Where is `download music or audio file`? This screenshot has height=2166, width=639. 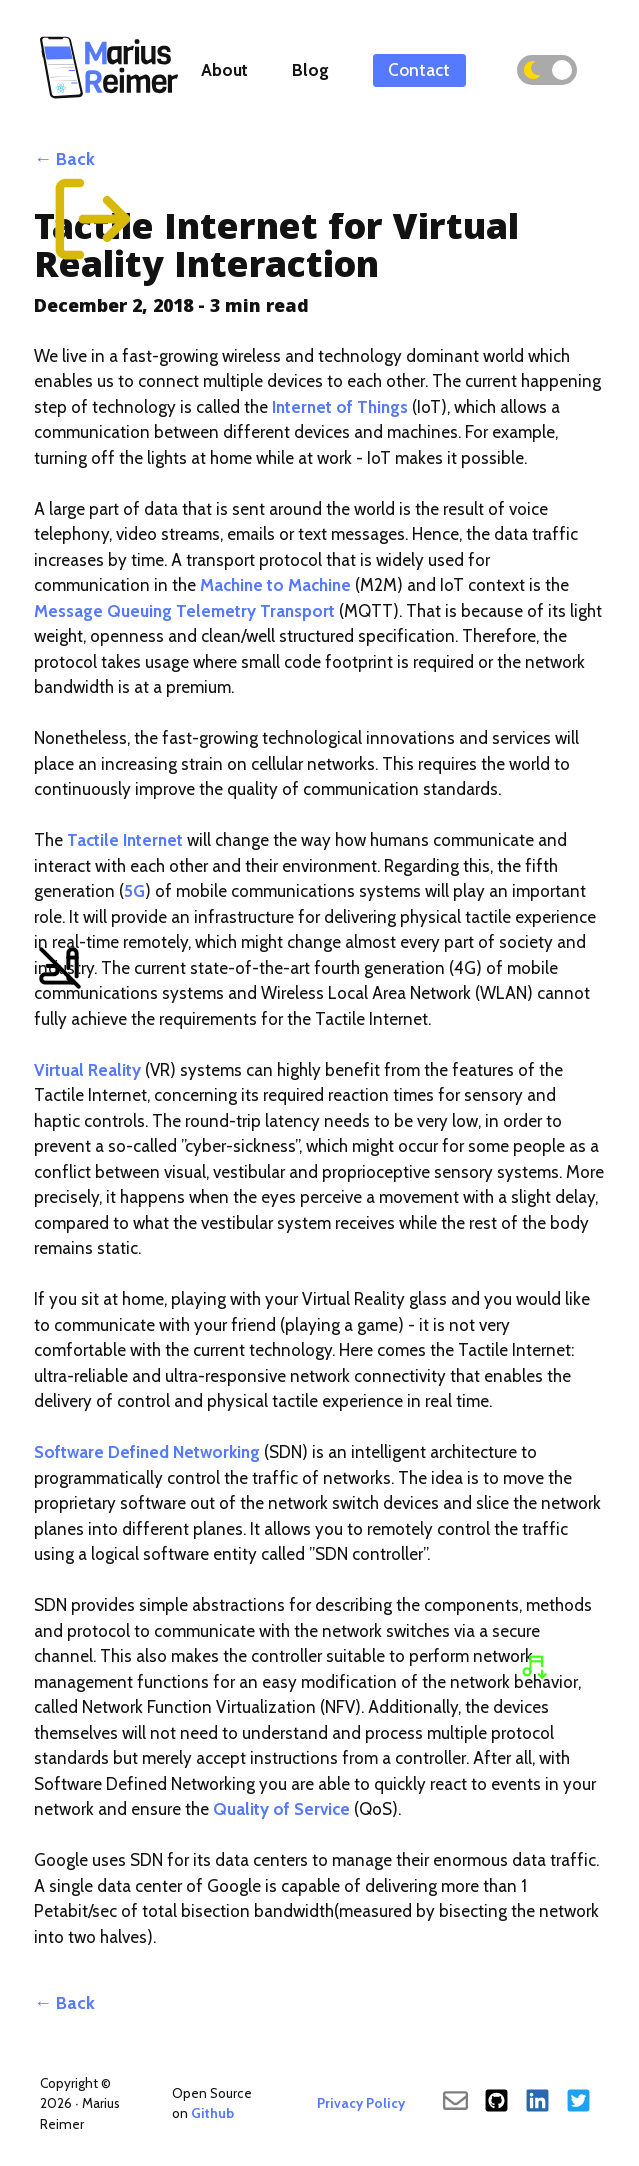 download music or audio file is located at coordinates (534, 1666).